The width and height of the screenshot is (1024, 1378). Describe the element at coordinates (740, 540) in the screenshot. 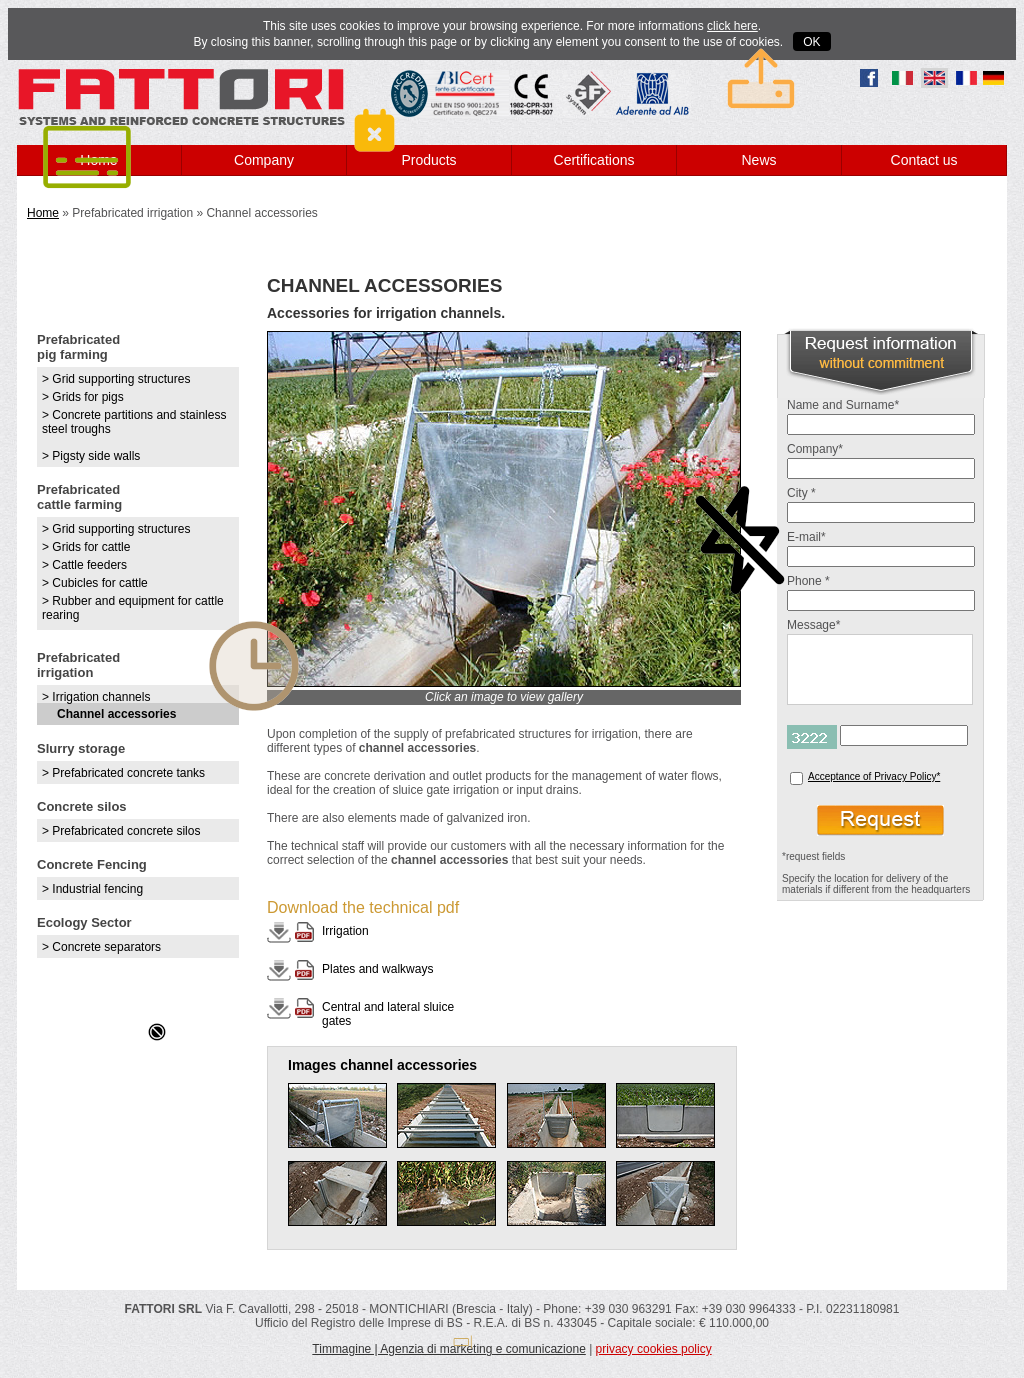

I see `disable camera flash` at that location.